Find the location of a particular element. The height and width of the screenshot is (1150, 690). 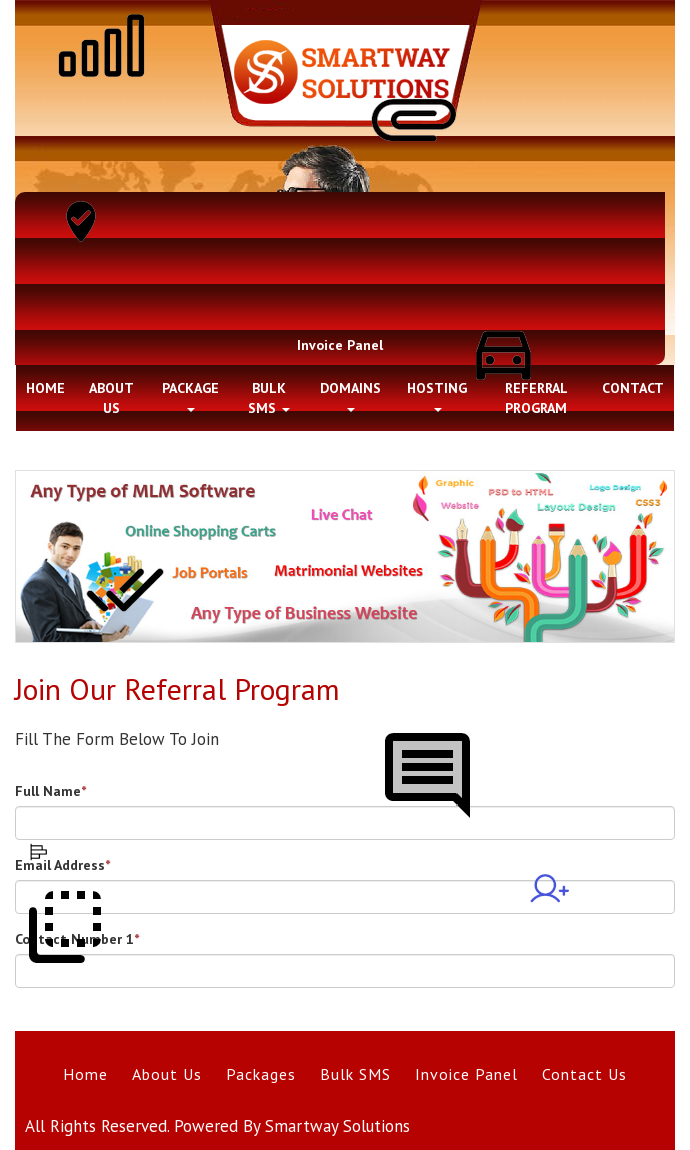

message sent and read confirmation is located at coordinates (125, 589).